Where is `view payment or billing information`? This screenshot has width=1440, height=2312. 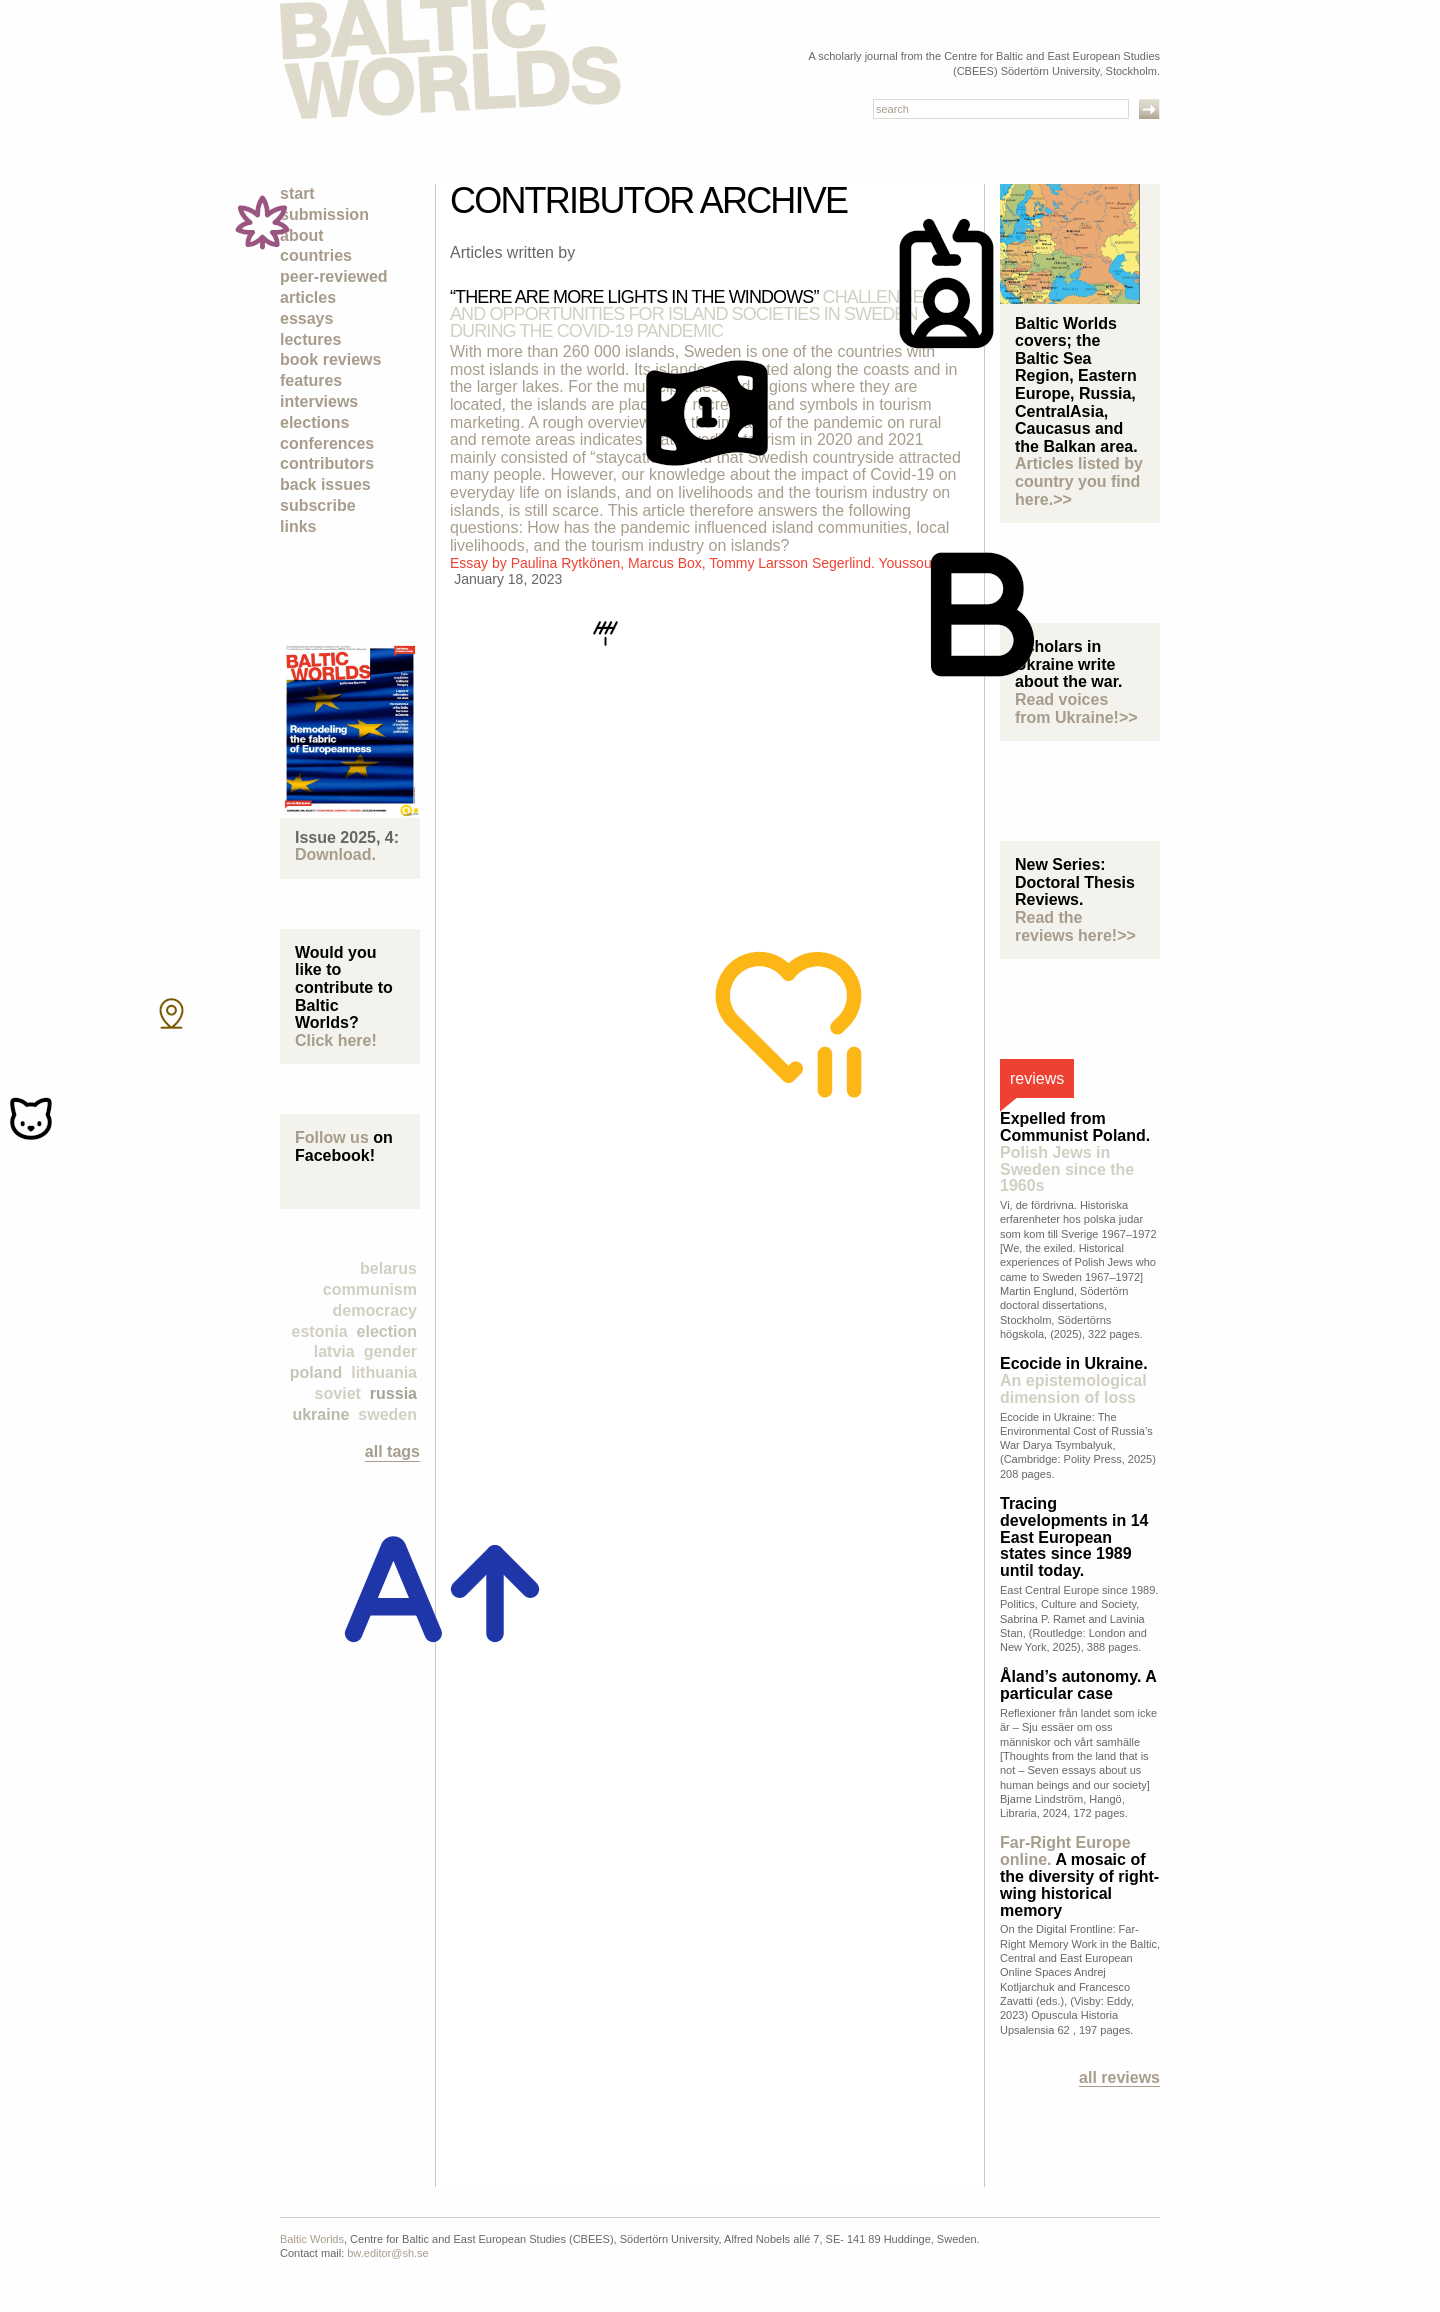 view payment or billing information is located at coordinates (707, 413).